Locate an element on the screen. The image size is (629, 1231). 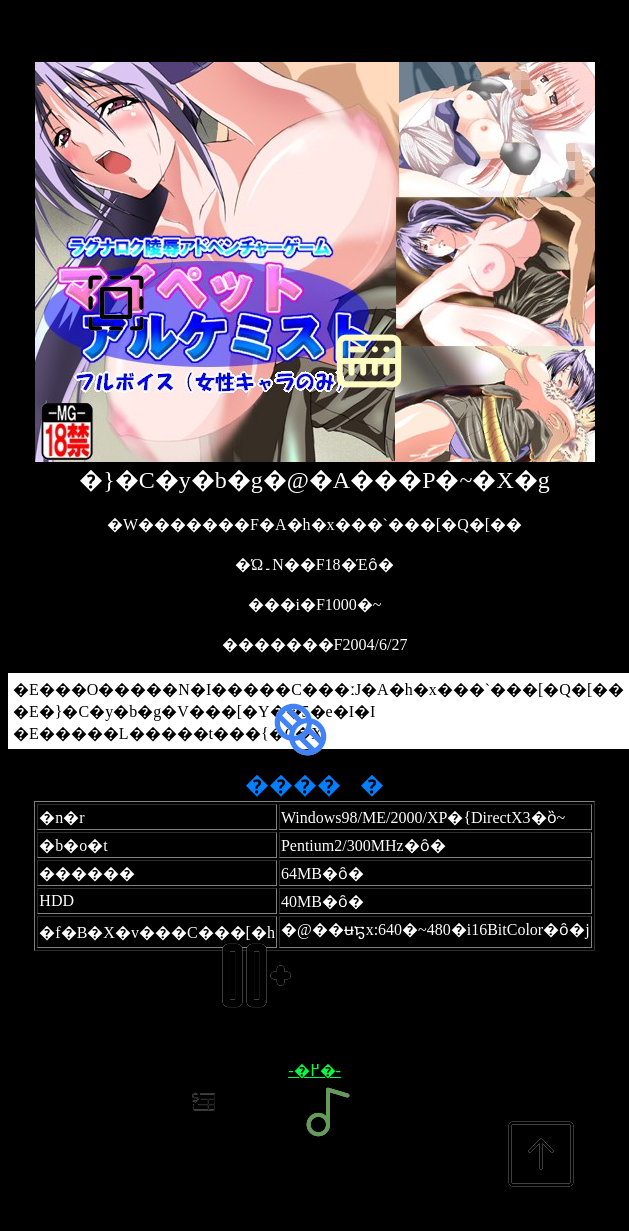
open music keyboard or piano tool is located at coordinates (369, 361).